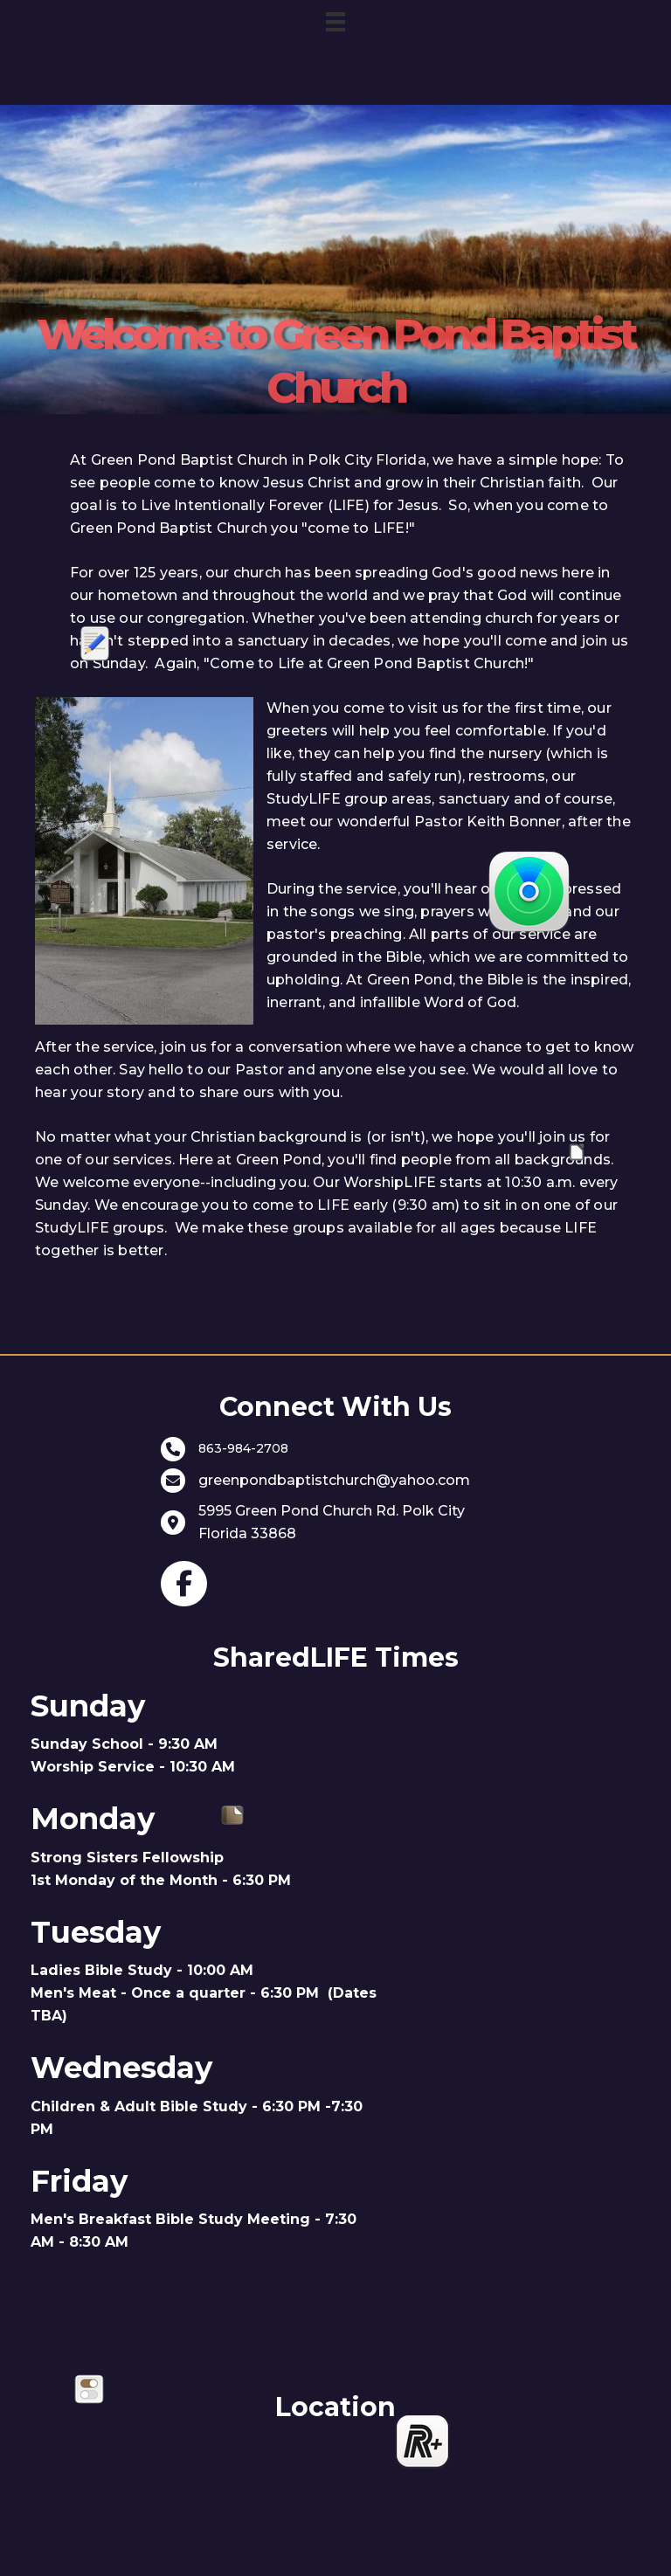  Describe the element at coordinates (422, 2441) in the screenshot. I see `open RetroPlus retro gaming app` at that location.